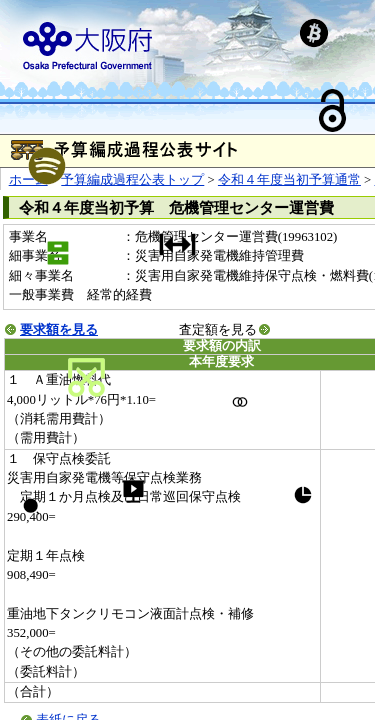 Image resolution: width=375 pixels, height=720 pixels. What do you see at coordinates (58, 253) in the screenshot?
I see `access archived files or documents` at bounding box center [58, 253].